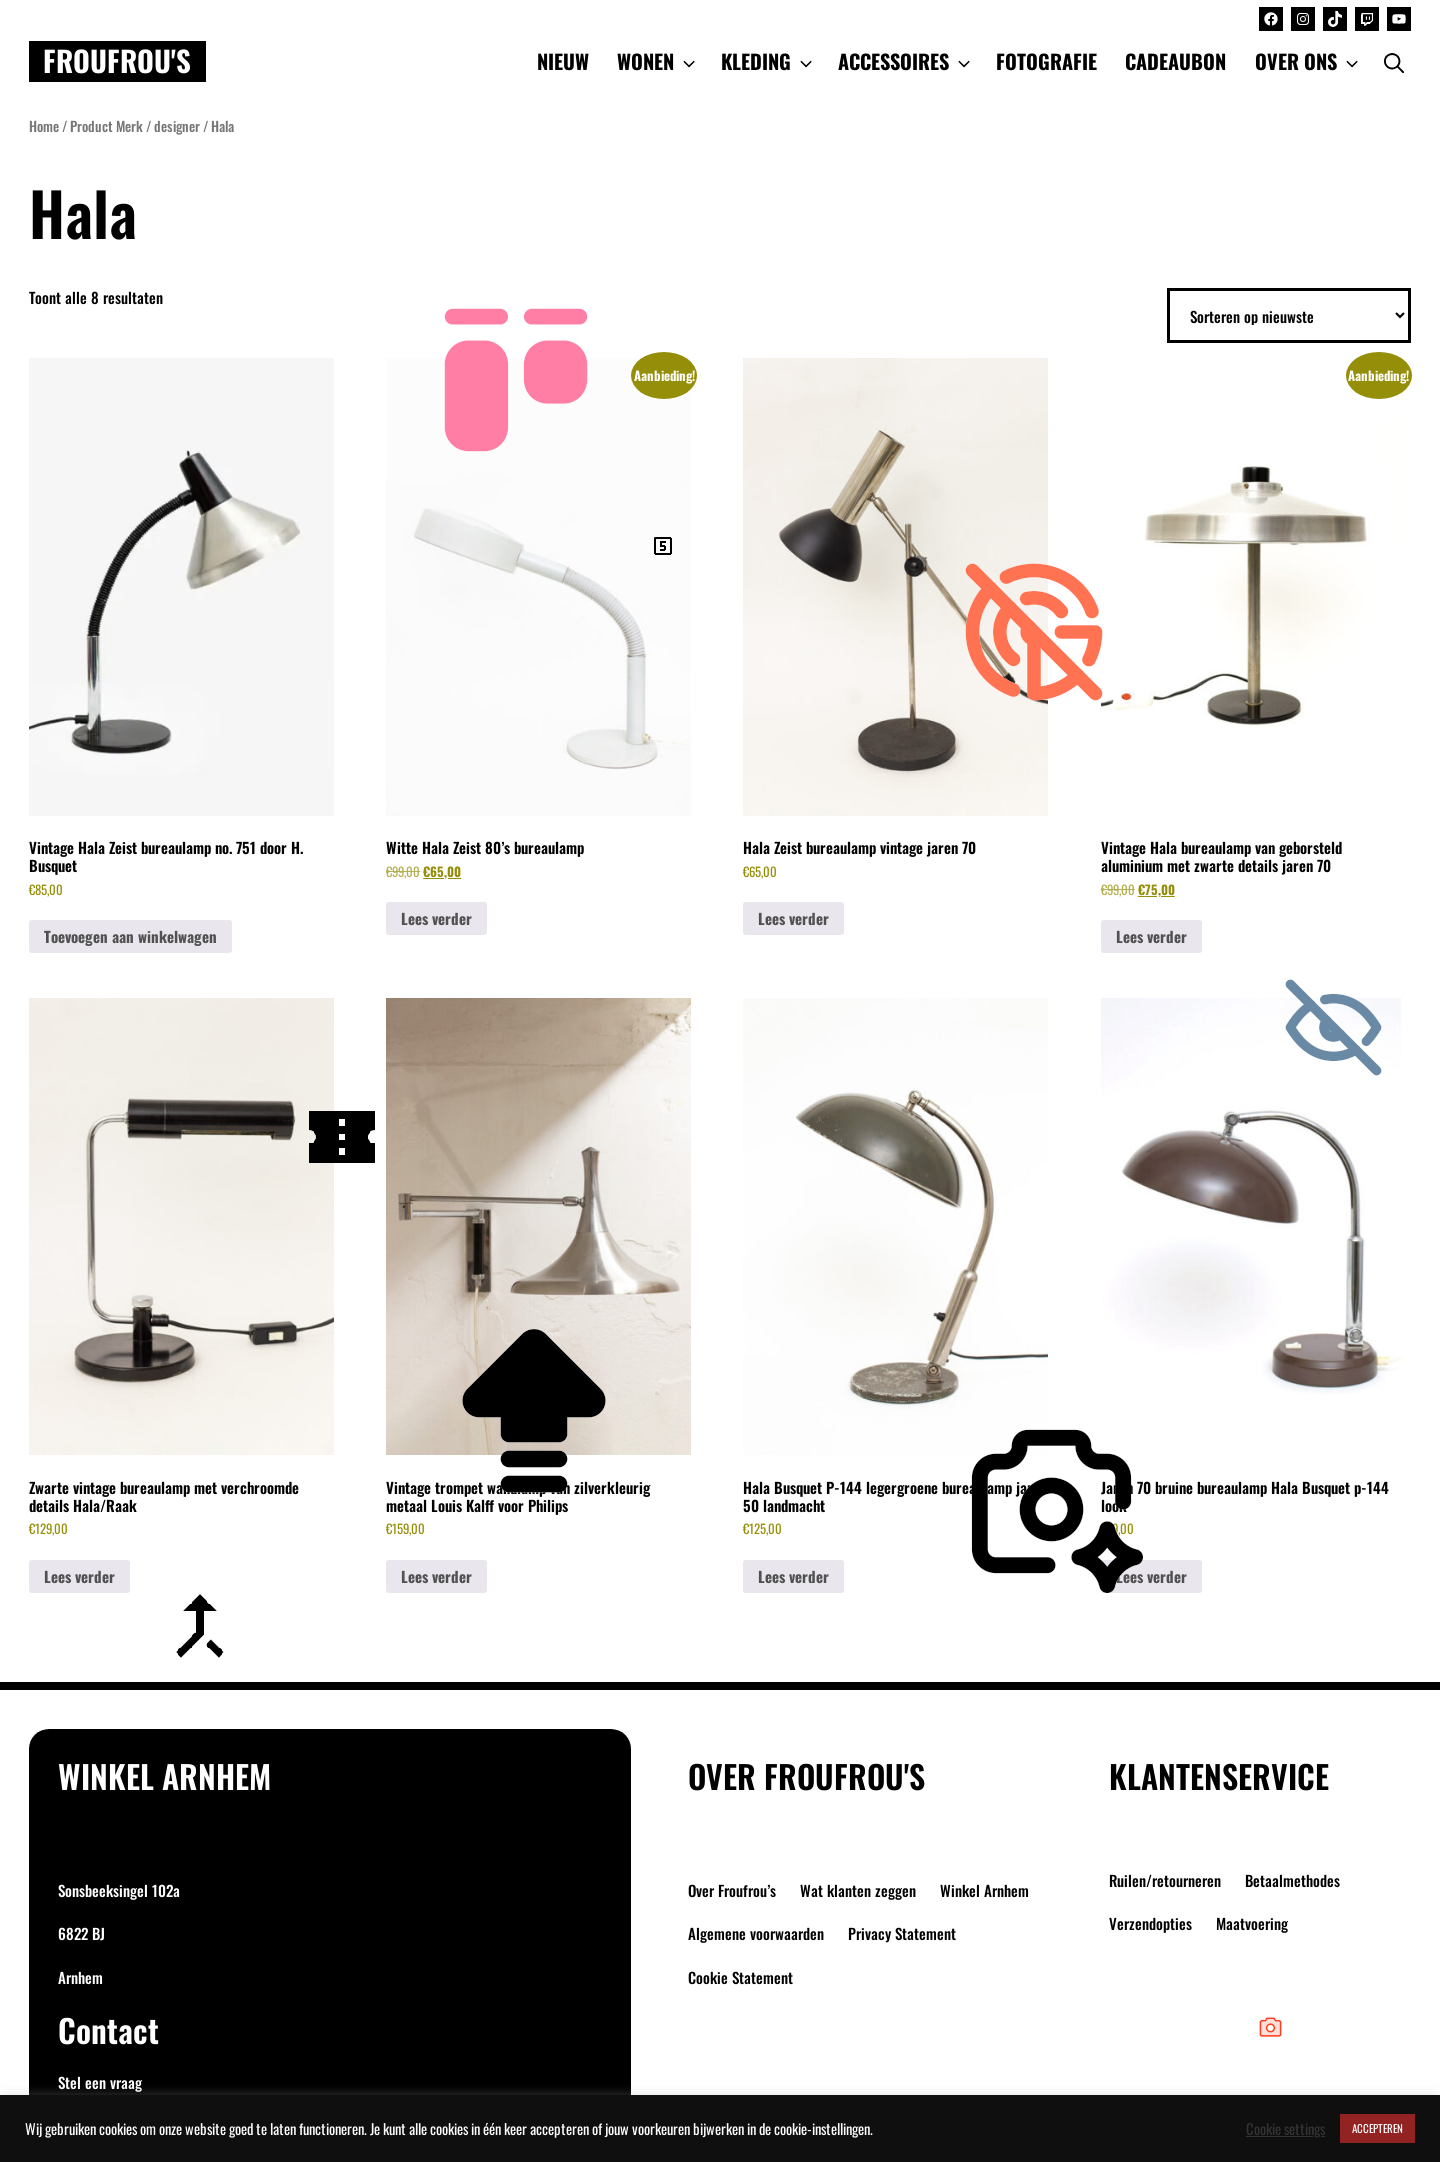 The height and width of the screenshot is (2162, 1440). What do you see at coordinates (663, 546) in the screenshot?
I see `indicates step 5 in a multi-step process` at bounding box center [663, 546].